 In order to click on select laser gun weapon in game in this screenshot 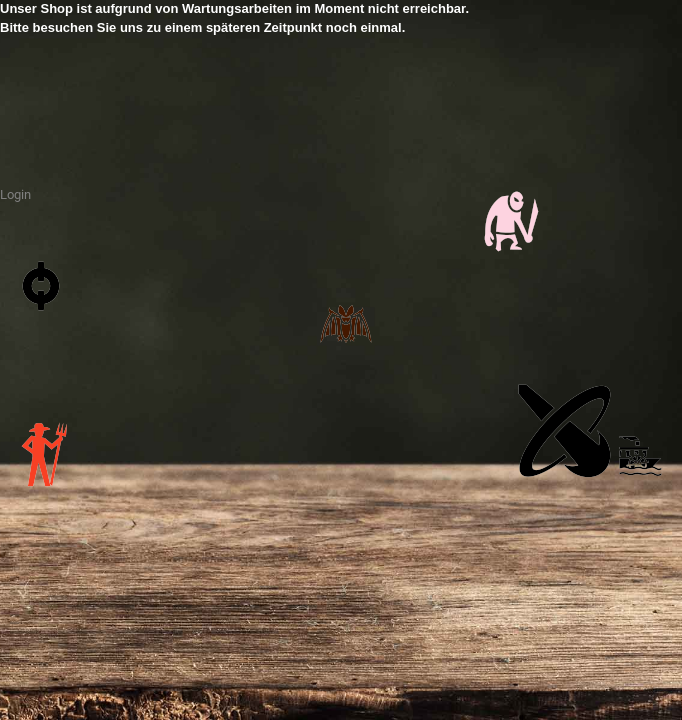, I will do `click(41, 286)`.